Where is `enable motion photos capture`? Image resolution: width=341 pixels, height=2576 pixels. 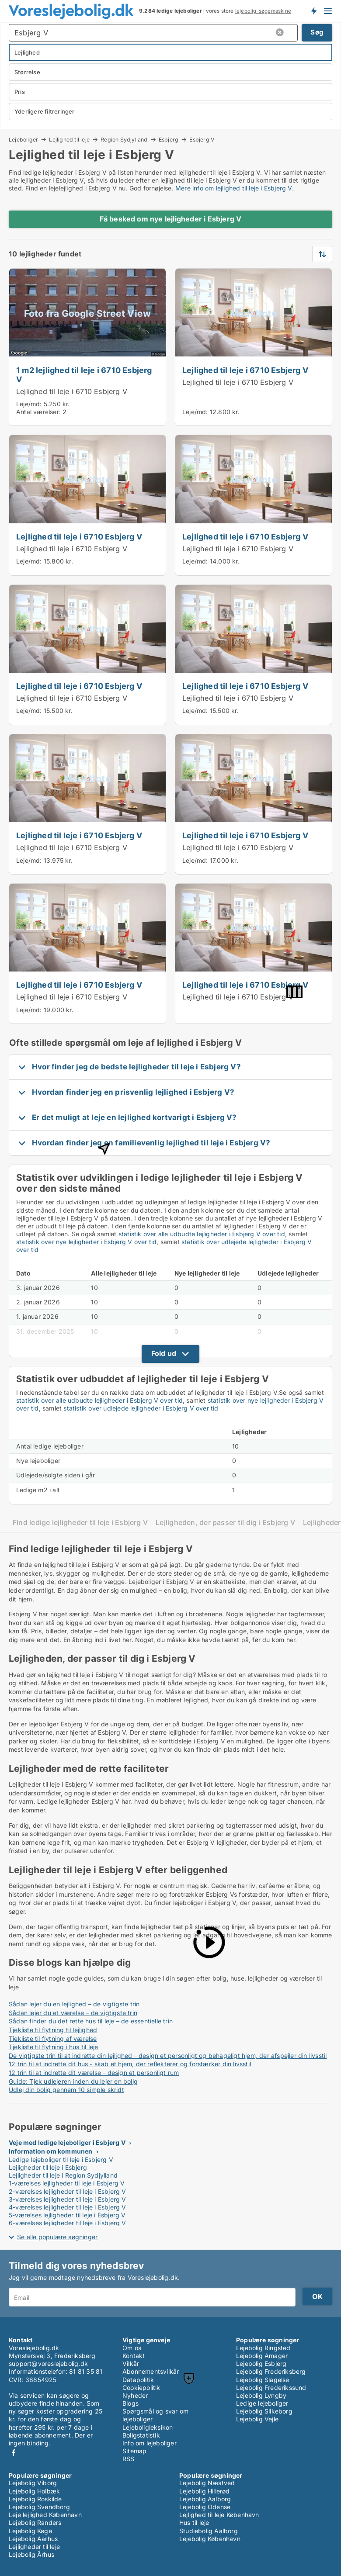 enable motion photos capture is located at coordinates (209, 1942).